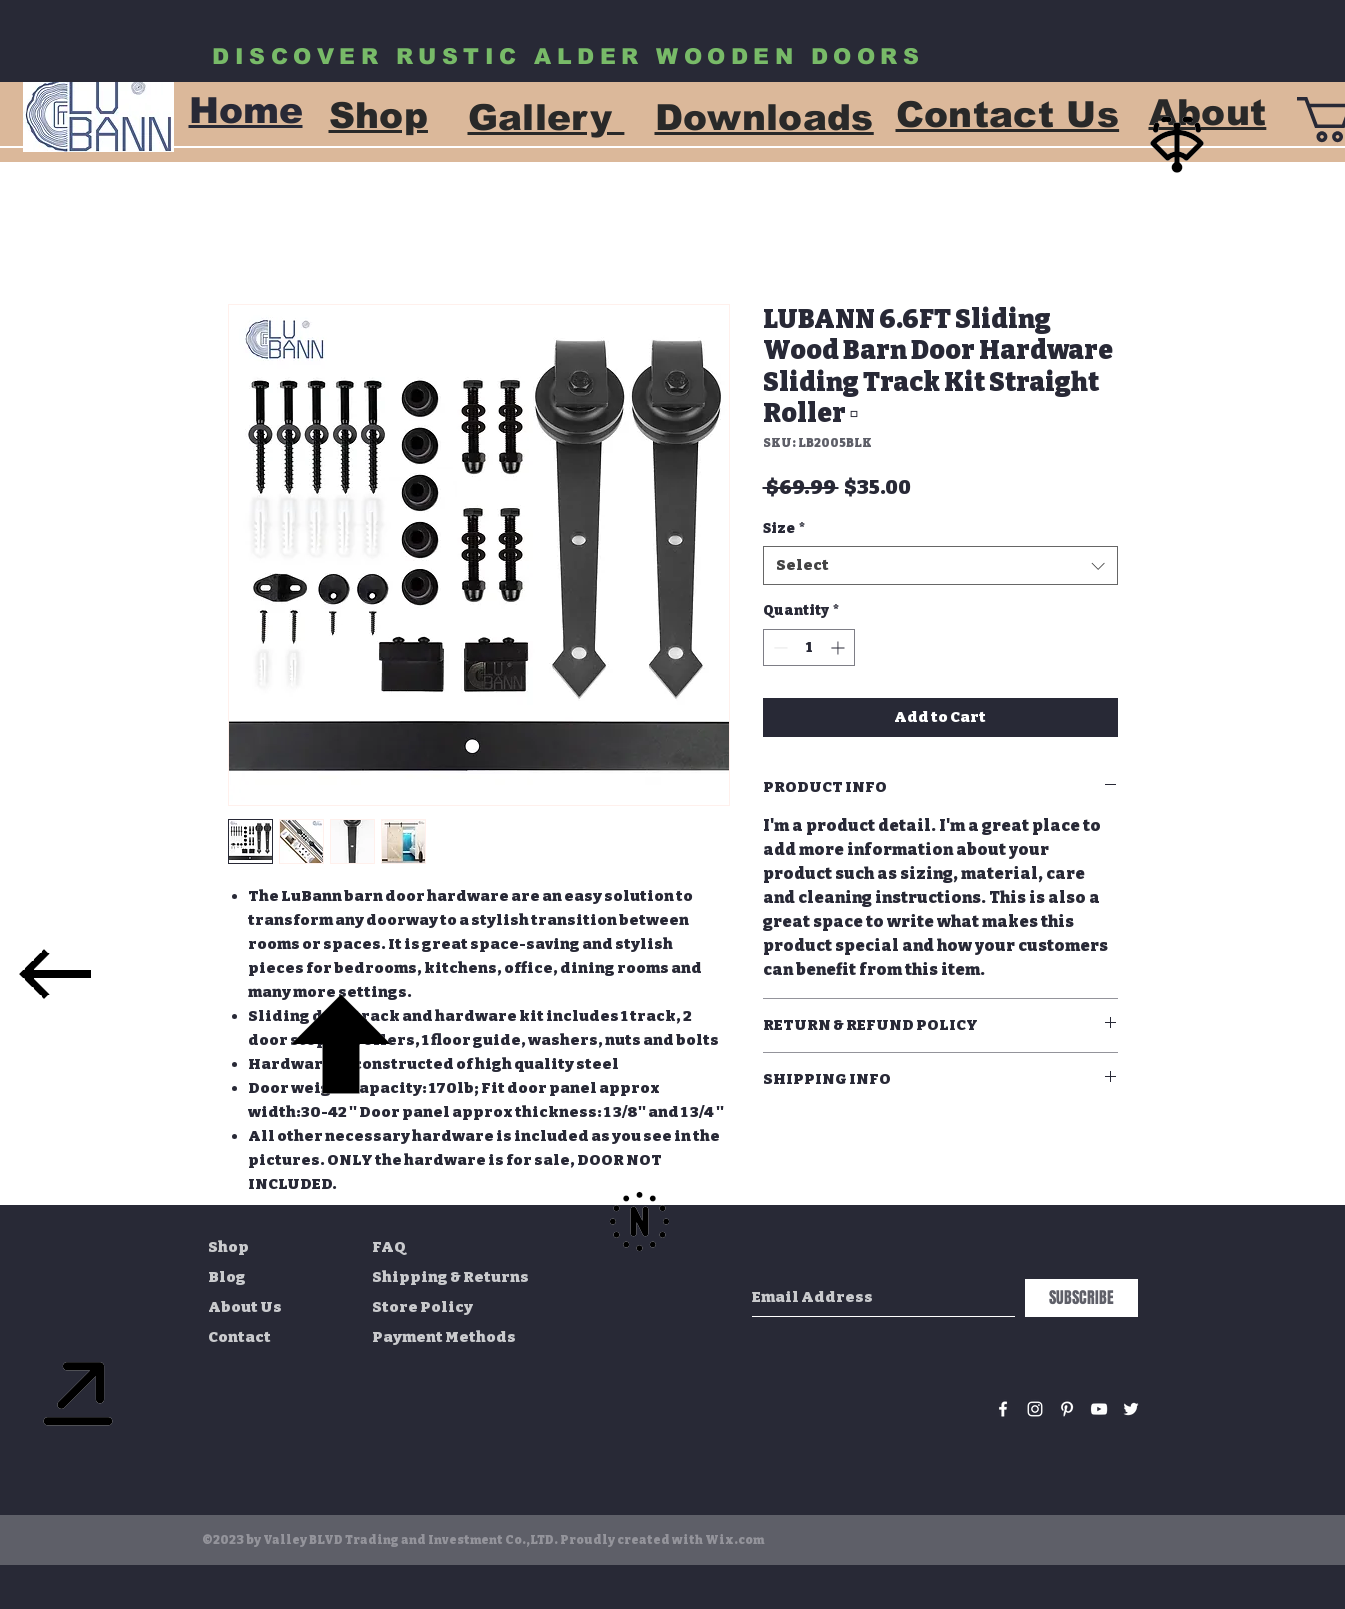  I want to click on scroll to top of page, so click(341, 1044).